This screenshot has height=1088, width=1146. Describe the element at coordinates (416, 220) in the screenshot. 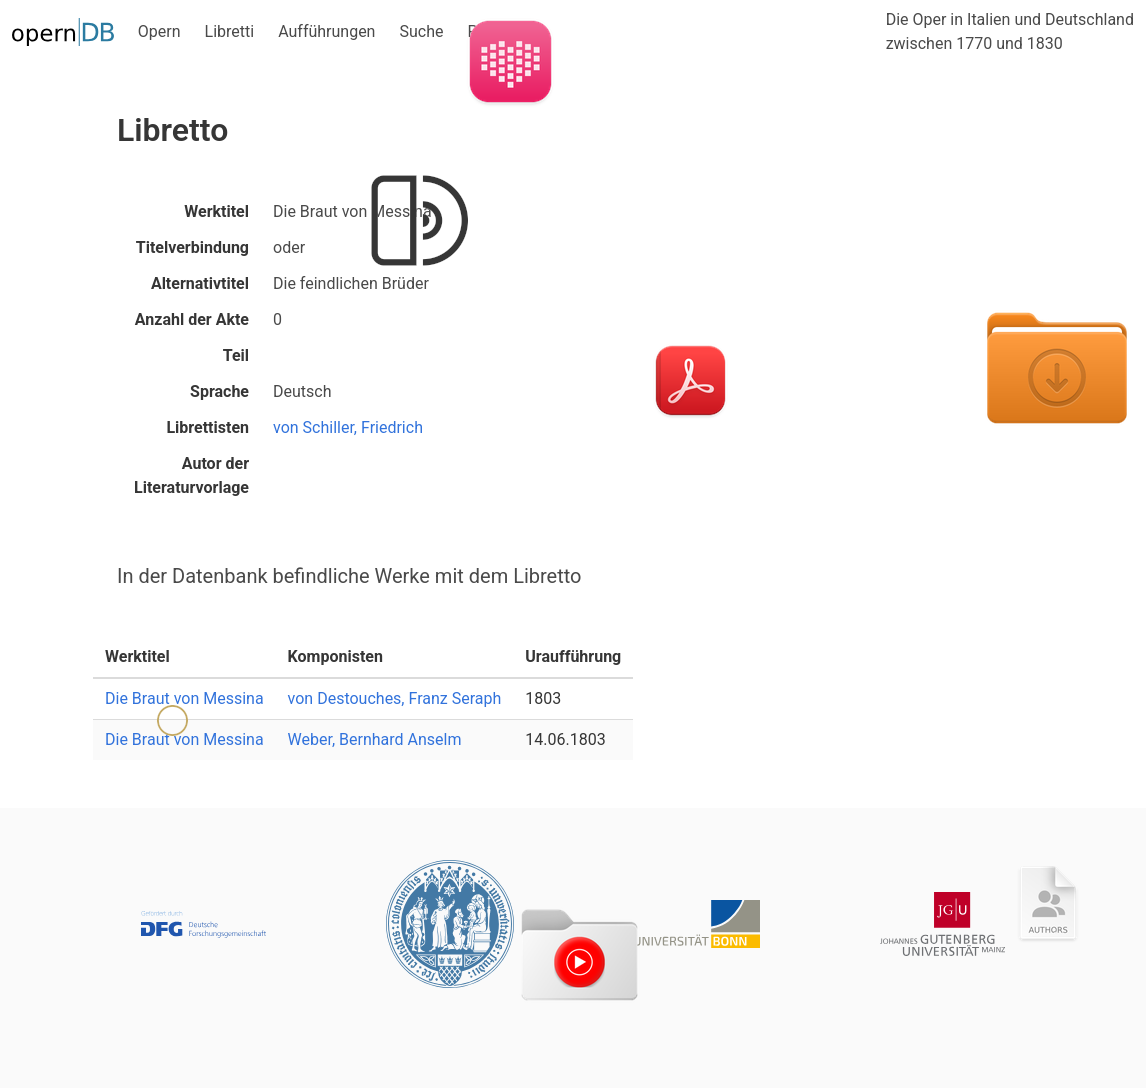

I see `view unplayed albums in your music library` at that location.